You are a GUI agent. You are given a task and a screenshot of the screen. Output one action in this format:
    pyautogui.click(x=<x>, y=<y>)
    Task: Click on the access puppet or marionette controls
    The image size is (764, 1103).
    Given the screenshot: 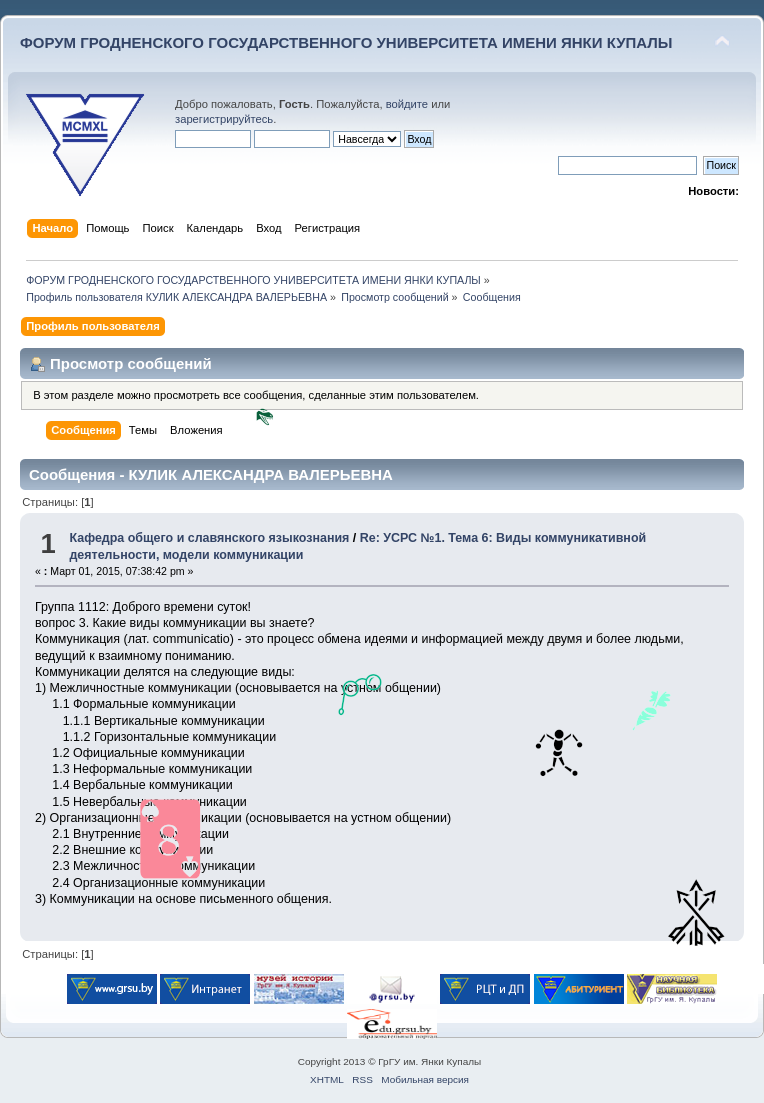 What is the action you would take?
    pyautogui.click(x=559, y=753)
    